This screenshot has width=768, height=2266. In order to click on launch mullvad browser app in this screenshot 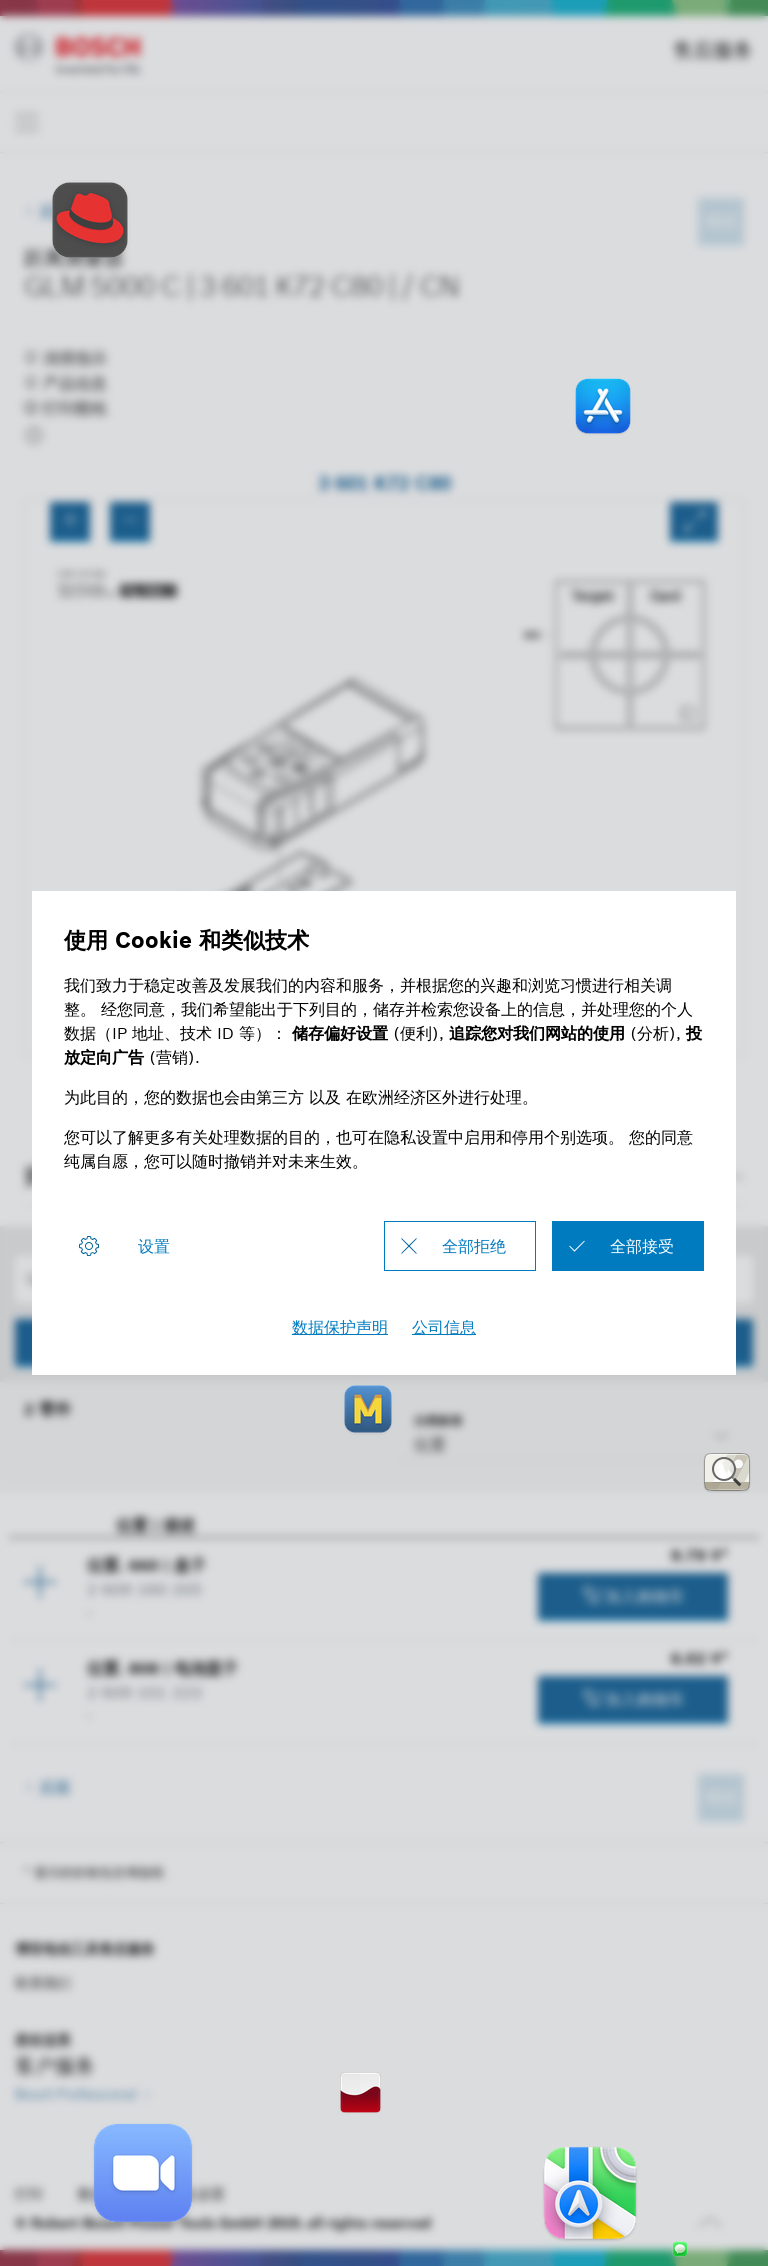, I will do `click(368, 1409)`.